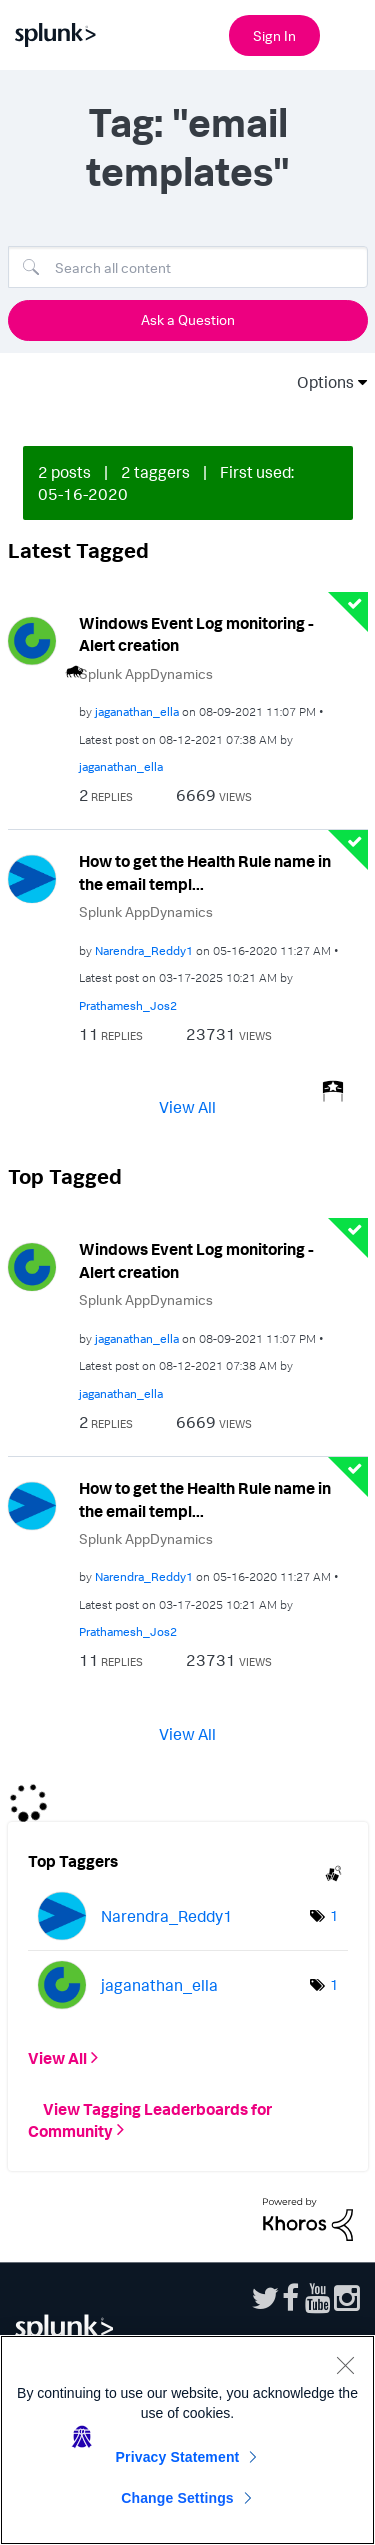  I want to click on select a card from your hand, so click(333, 1873).